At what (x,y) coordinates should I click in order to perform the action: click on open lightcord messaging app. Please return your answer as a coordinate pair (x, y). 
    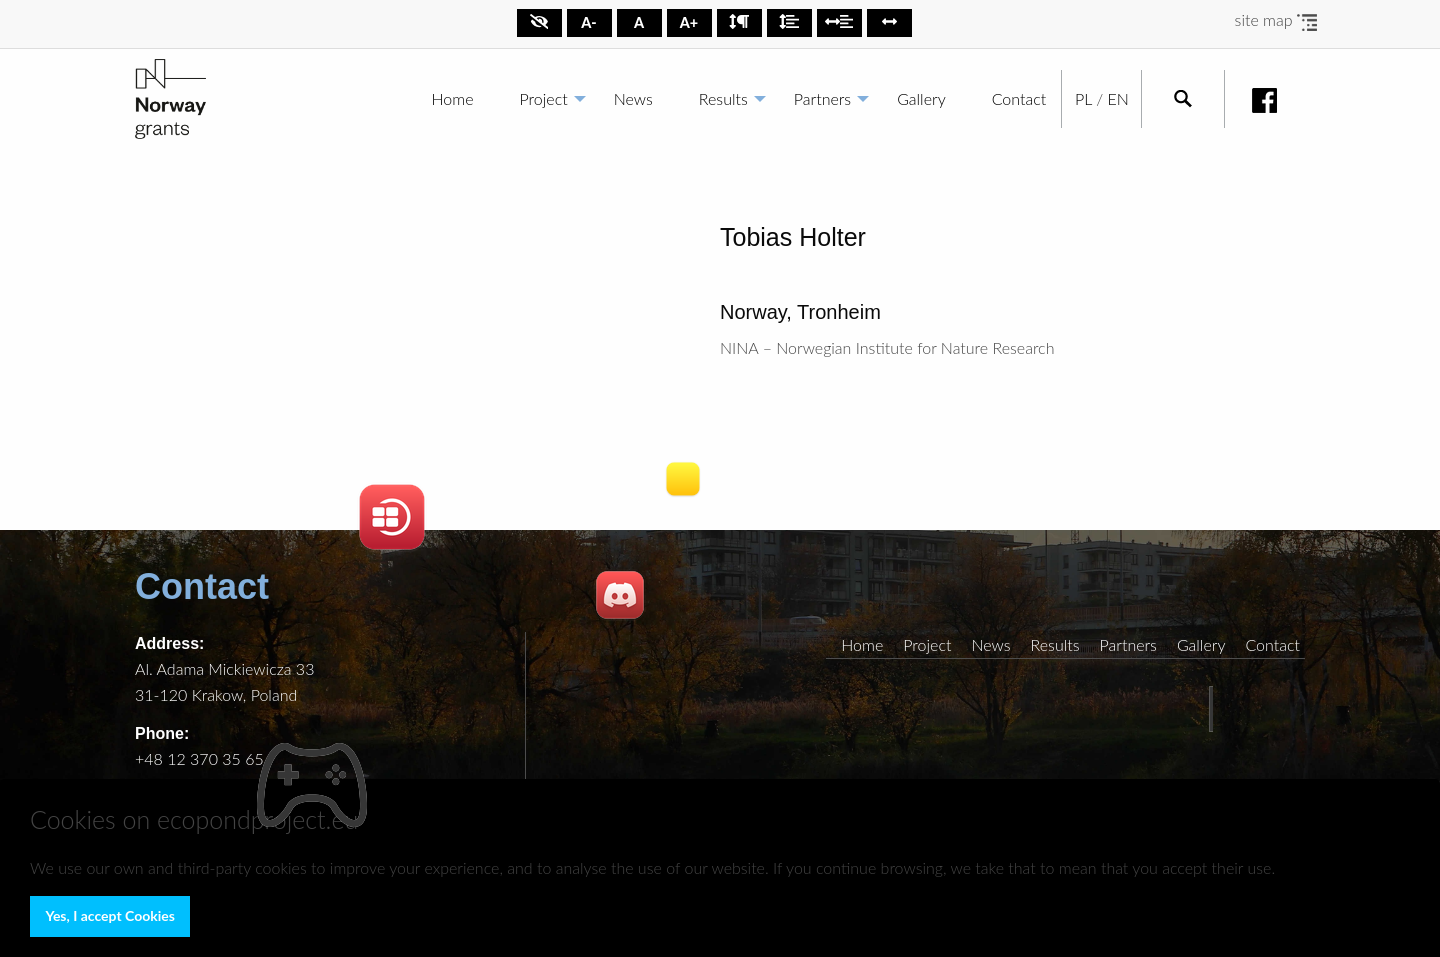
    Looking at the image, I should click on (620, 595).